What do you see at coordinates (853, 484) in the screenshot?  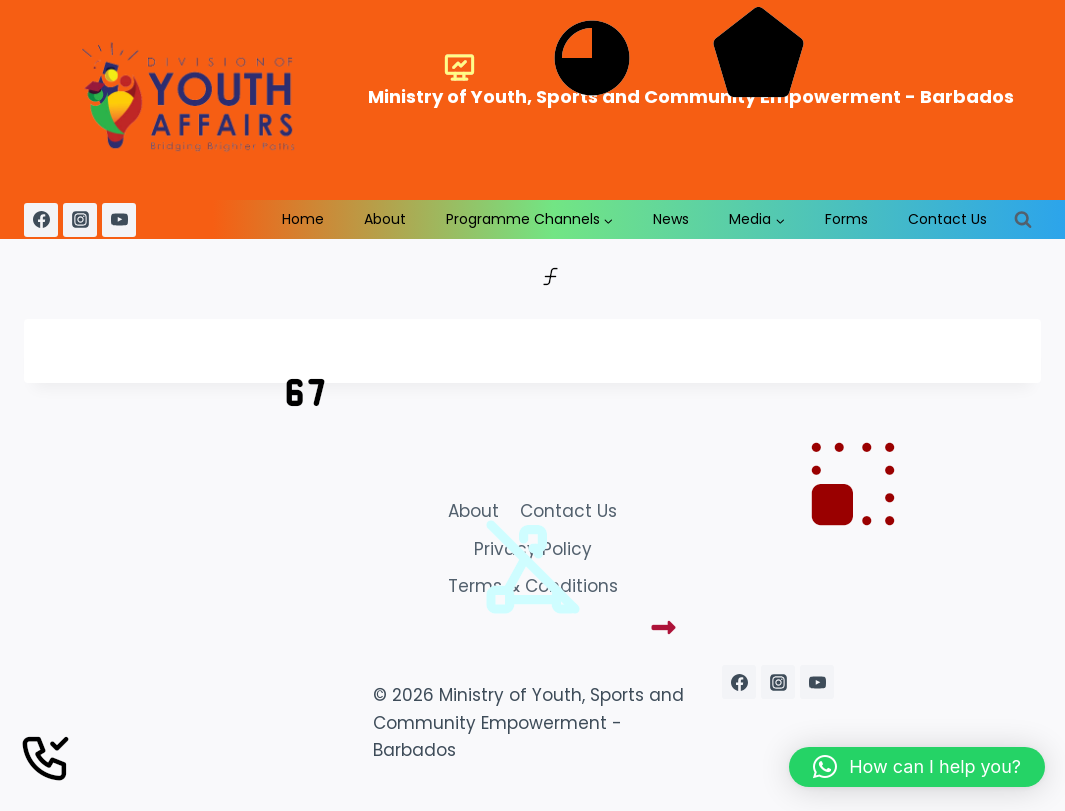 I see `align content to bottom-left corner` at bounding box center [853, 484].